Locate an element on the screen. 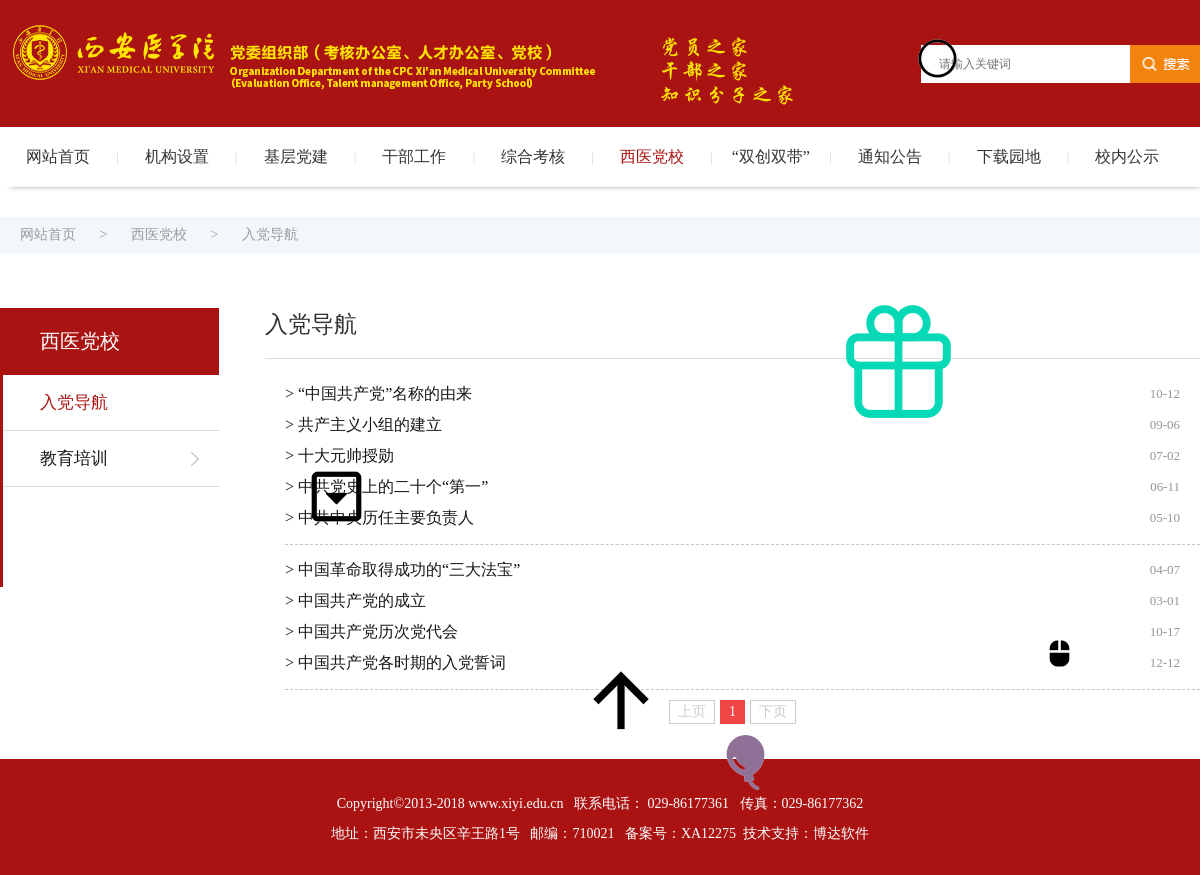  indicates mouse input device settings is located at coordinates (1059, 653).